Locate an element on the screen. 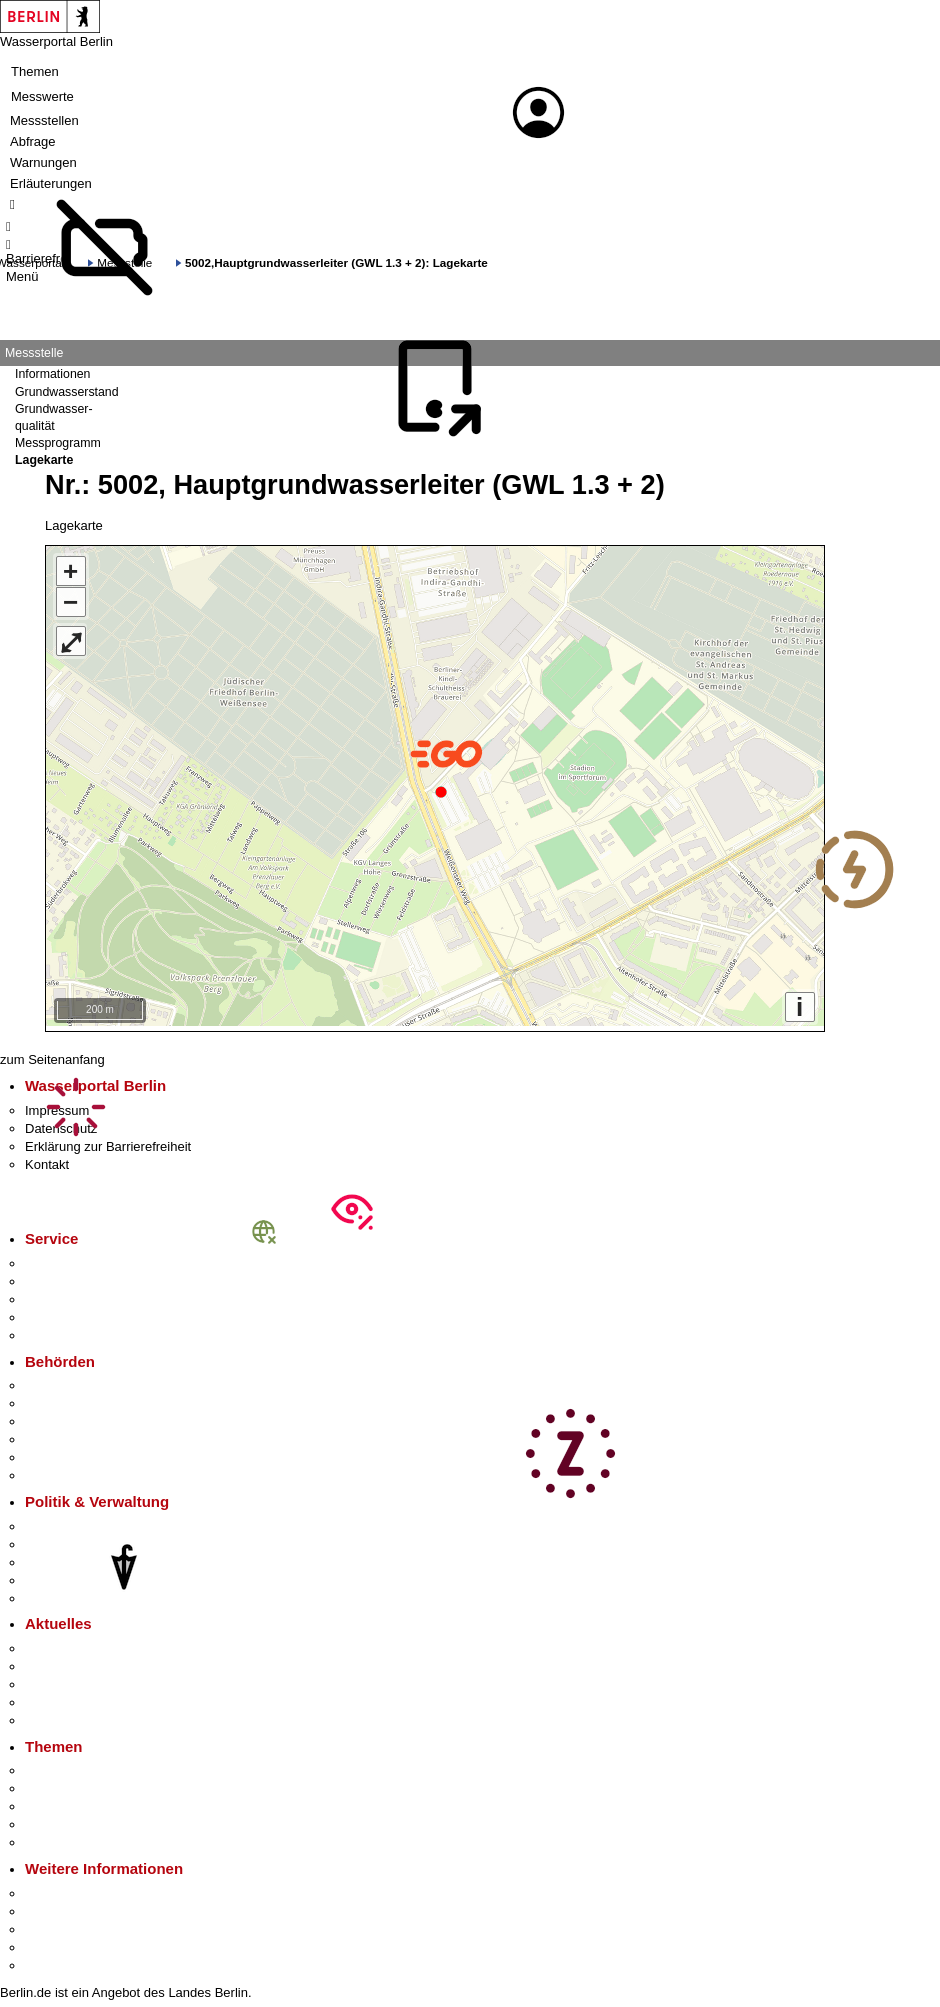 Image resolution: width=940 pixels, height=2007 pixels. loading content in progress is located at coordinates (76, 1107).